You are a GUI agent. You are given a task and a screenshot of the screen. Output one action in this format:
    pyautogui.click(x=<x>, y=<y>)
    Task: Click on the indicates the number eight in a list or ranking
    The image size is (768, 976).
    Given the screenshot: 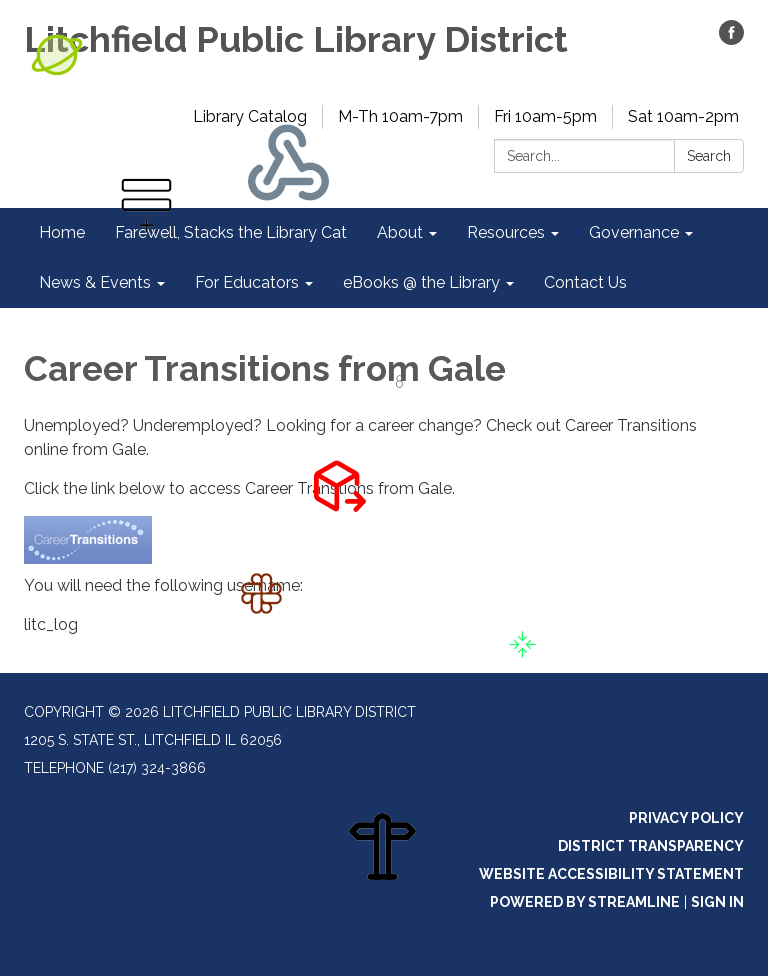 What is the action you would take?
    pyautogui.click(x=399, y=381)
    